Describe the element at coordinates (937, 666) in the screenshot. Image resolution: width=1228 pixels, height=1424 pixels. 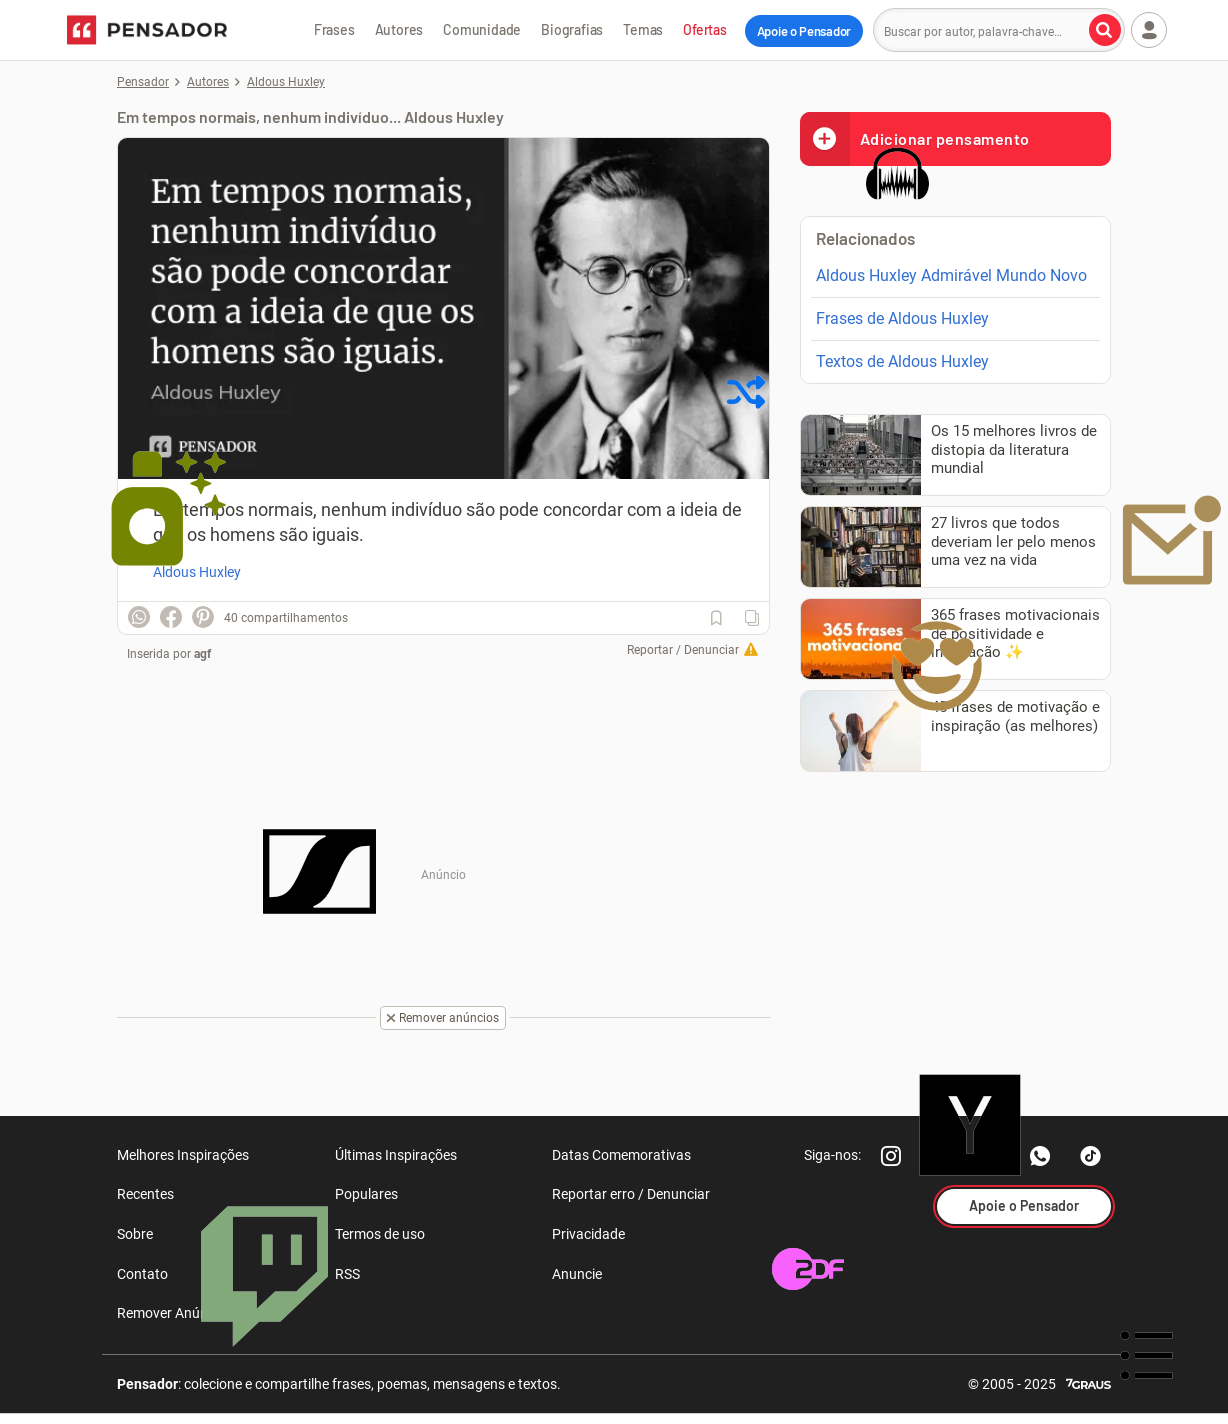
I see `react with love or adoration` at that location.